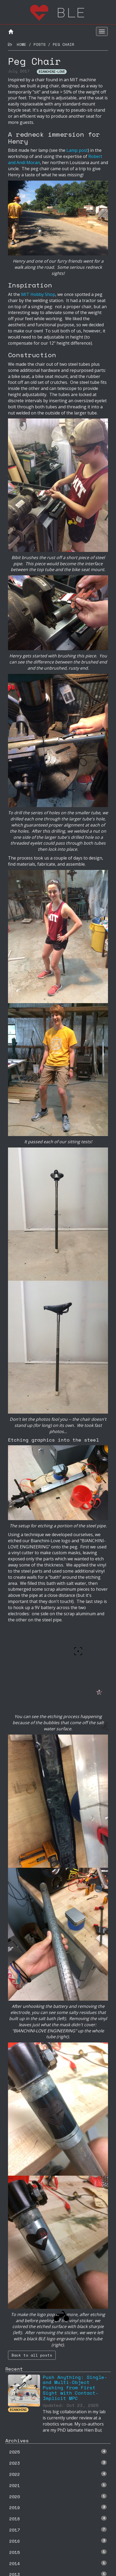 The height and width of the screenshot is (2576, 116). Describe the element at coordinates (78, 1651) in the screenshot. I see `center focus on selected area` at that location.